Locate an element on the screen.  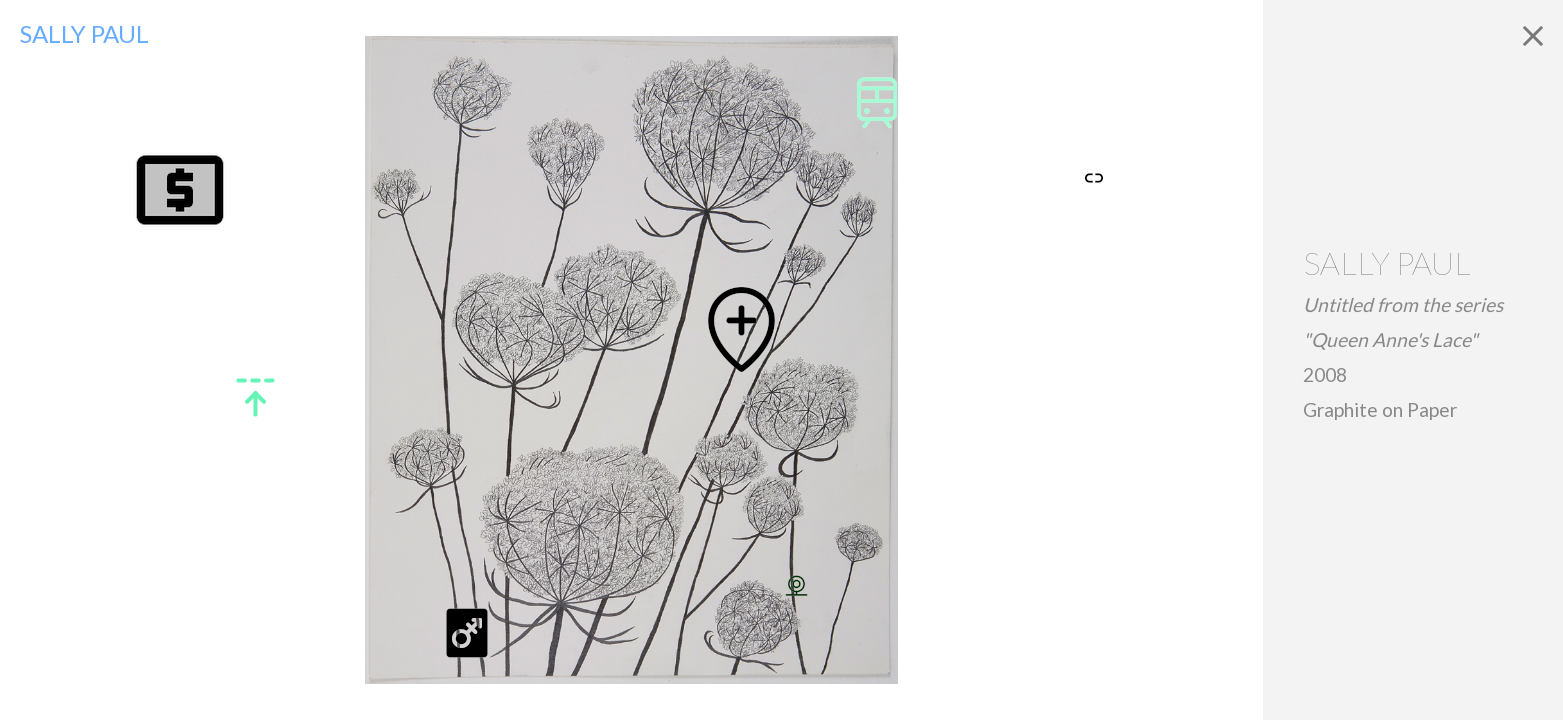
upload to a draft or pending state is located at coordinates (255, 397).